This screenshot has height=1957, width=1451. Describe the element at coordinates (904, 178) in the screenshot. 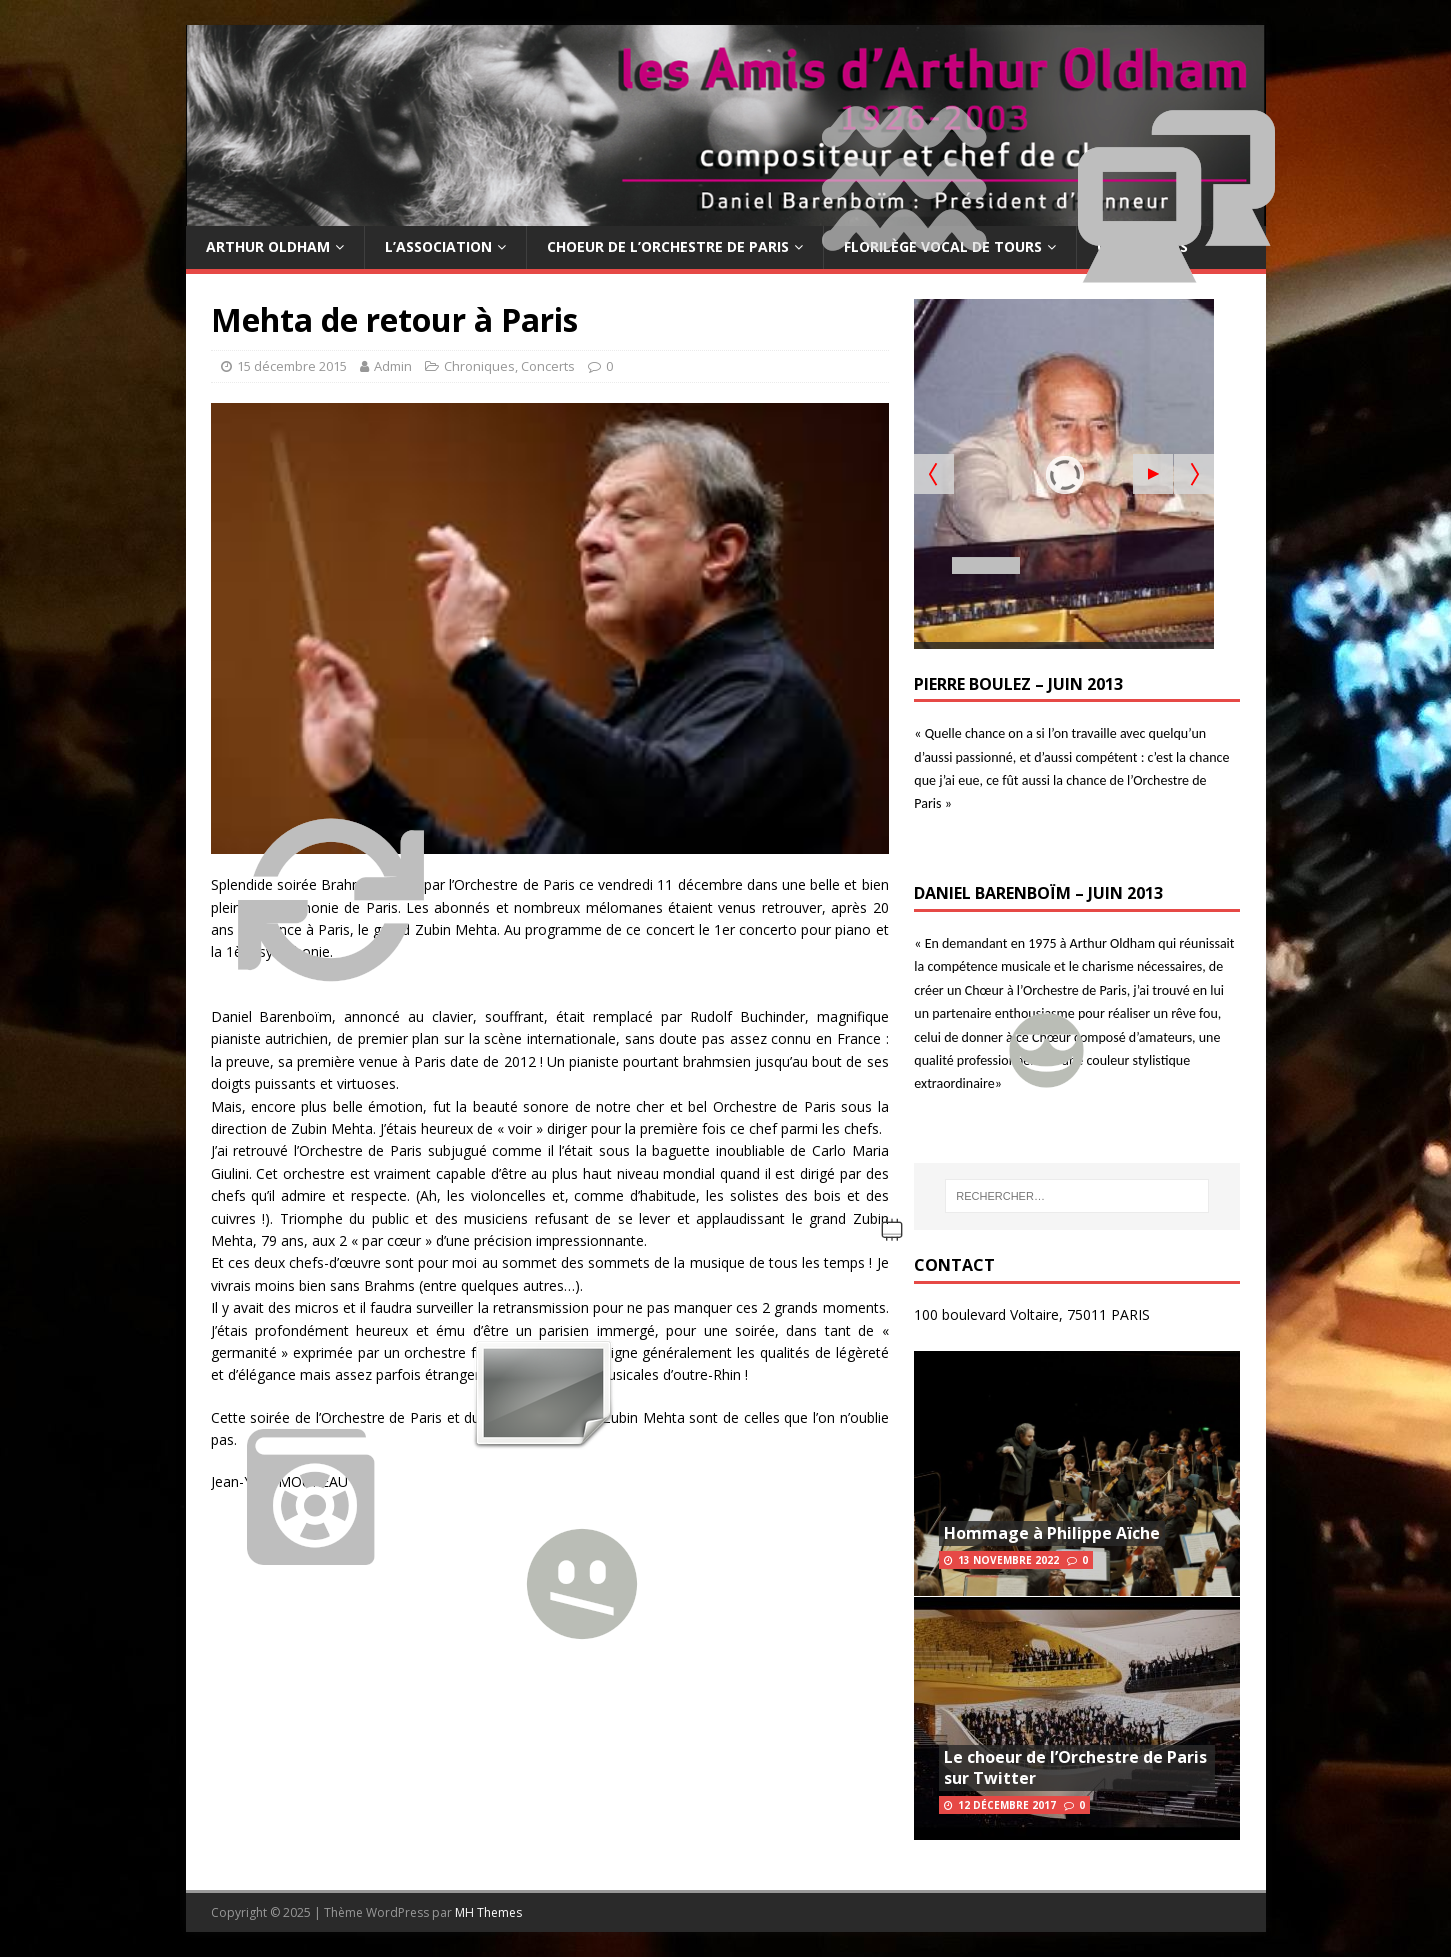

I see `indicates foggy weather conditions` at that location.